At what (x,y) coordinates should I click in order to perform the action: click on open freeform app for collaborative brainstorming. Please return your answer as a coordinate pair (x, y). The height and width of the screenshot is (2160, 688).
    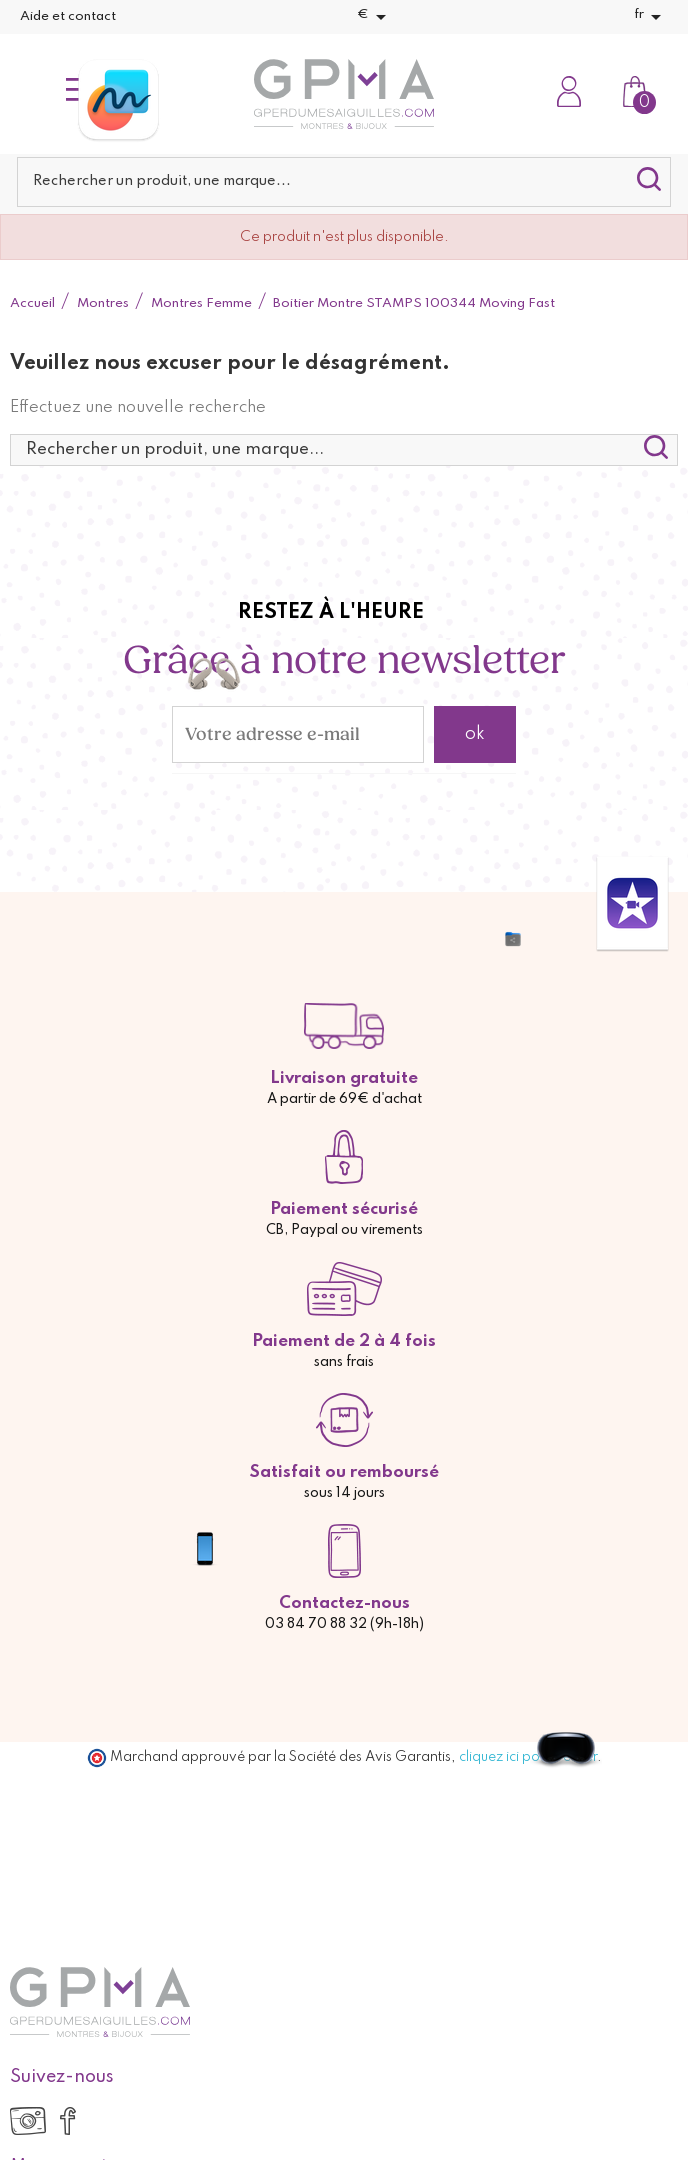
    Looking at the image, I should click on (118, 99).